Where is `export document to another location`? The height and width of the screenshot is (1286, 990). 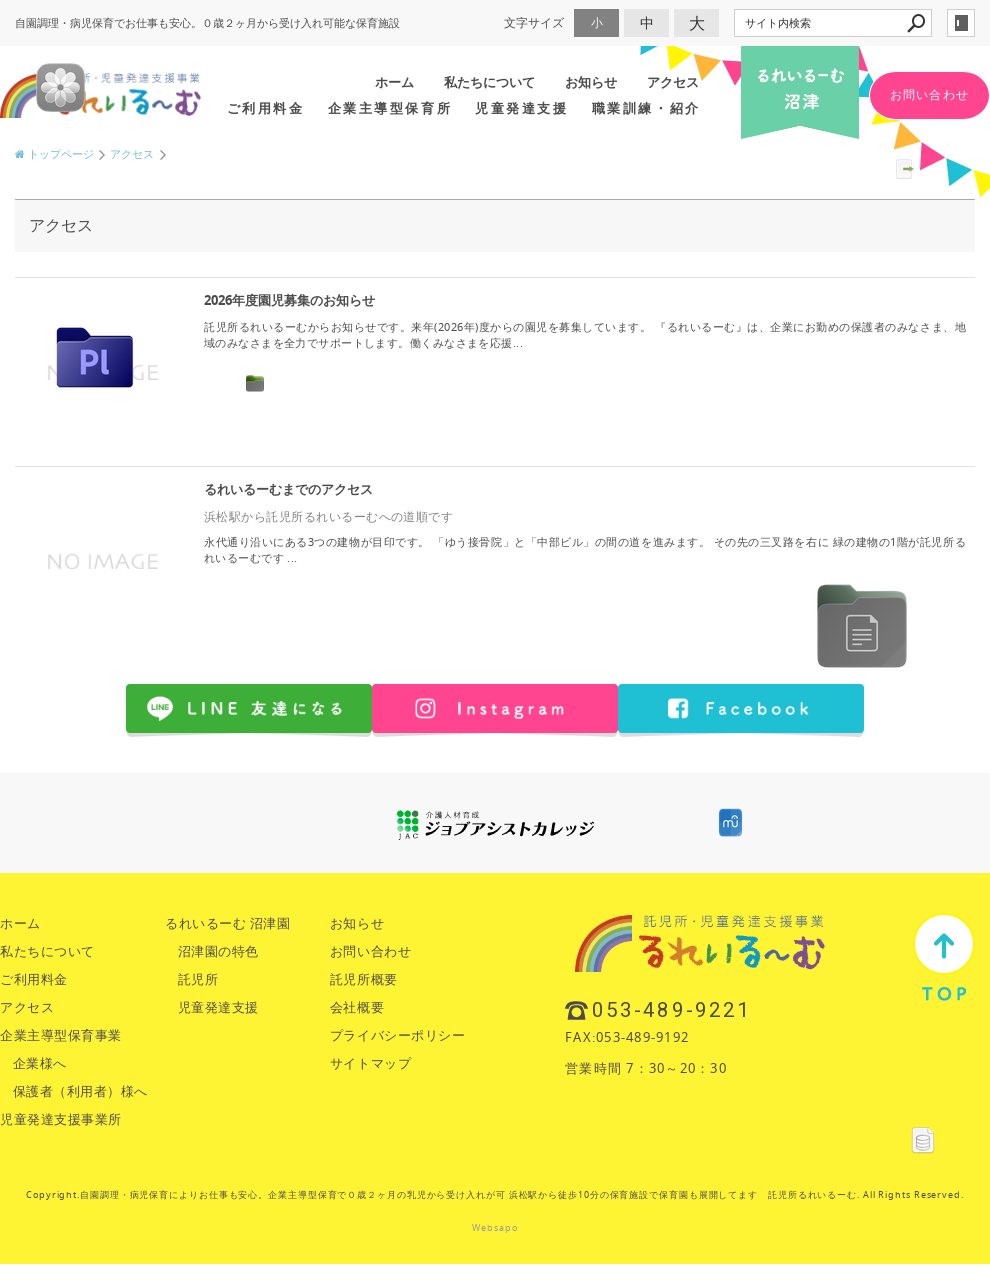
export document to another location is located at coordinates (904, 169).